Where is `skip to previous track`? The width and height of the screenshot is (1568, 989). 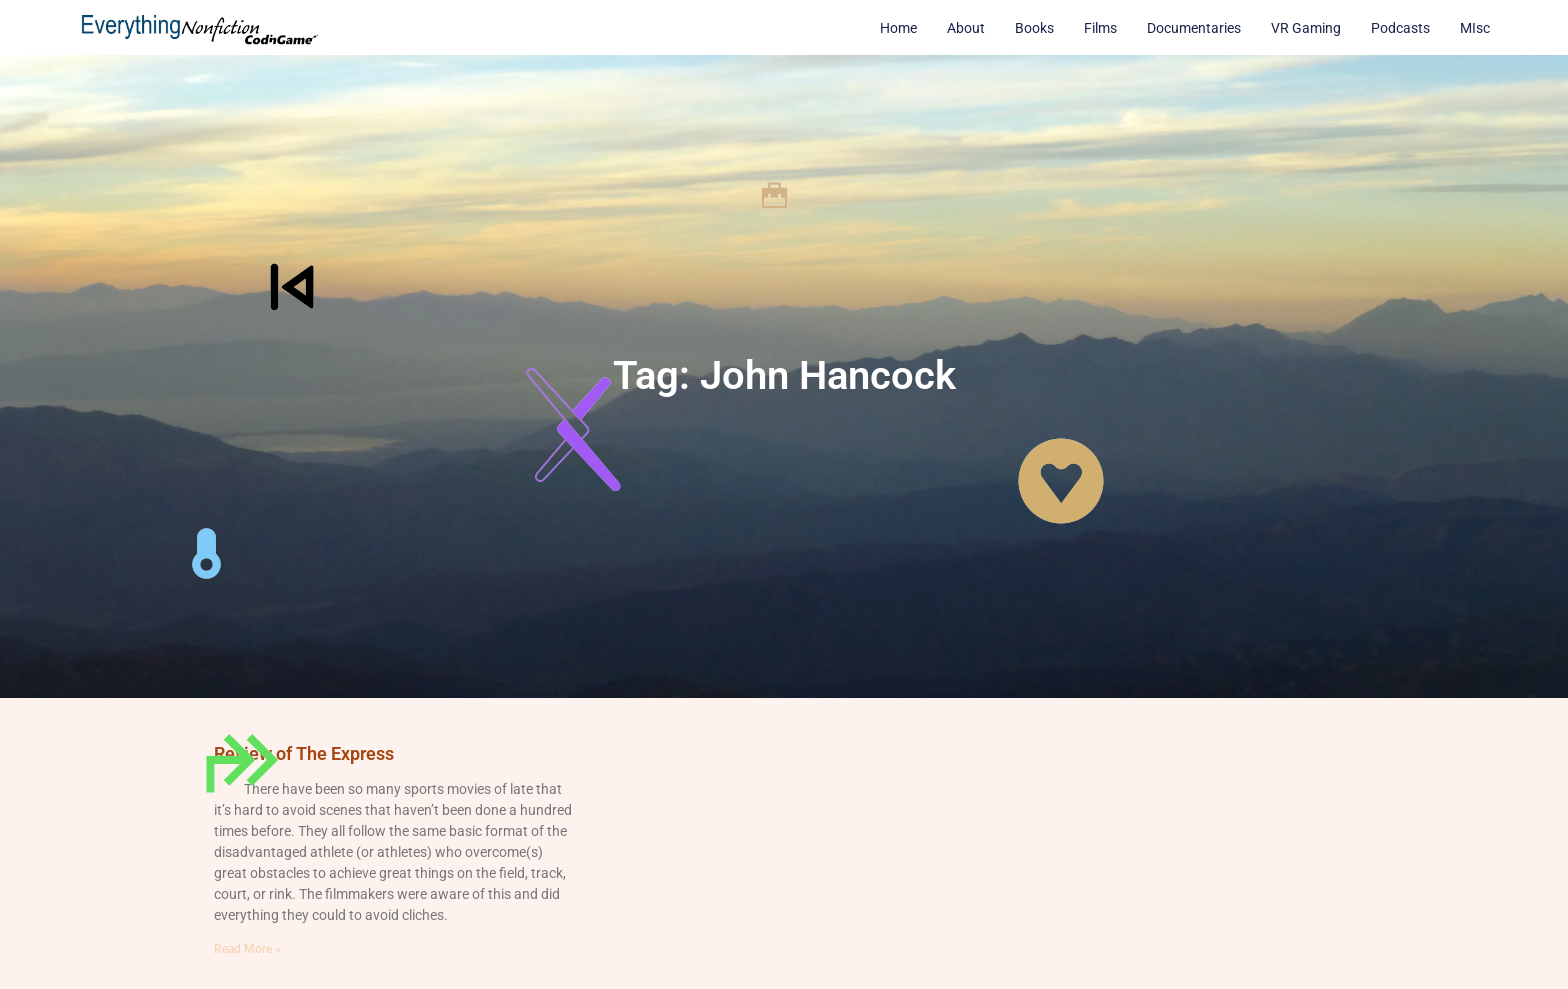 skip to previous track is located at coordinates (294, 287).